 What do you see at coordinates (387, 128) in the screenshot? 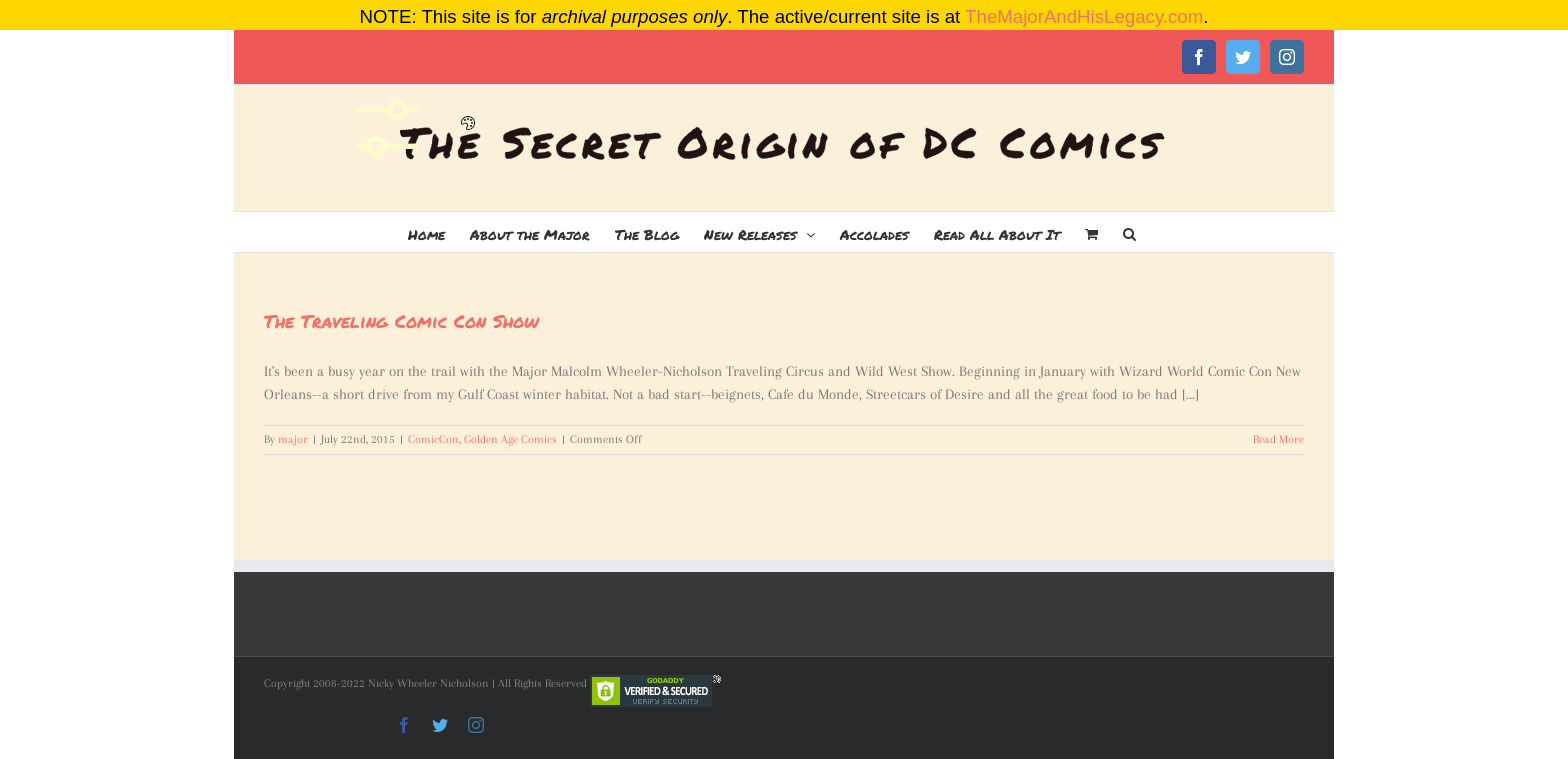
I see `open settings or preferences` at bounding box center [387, 128].